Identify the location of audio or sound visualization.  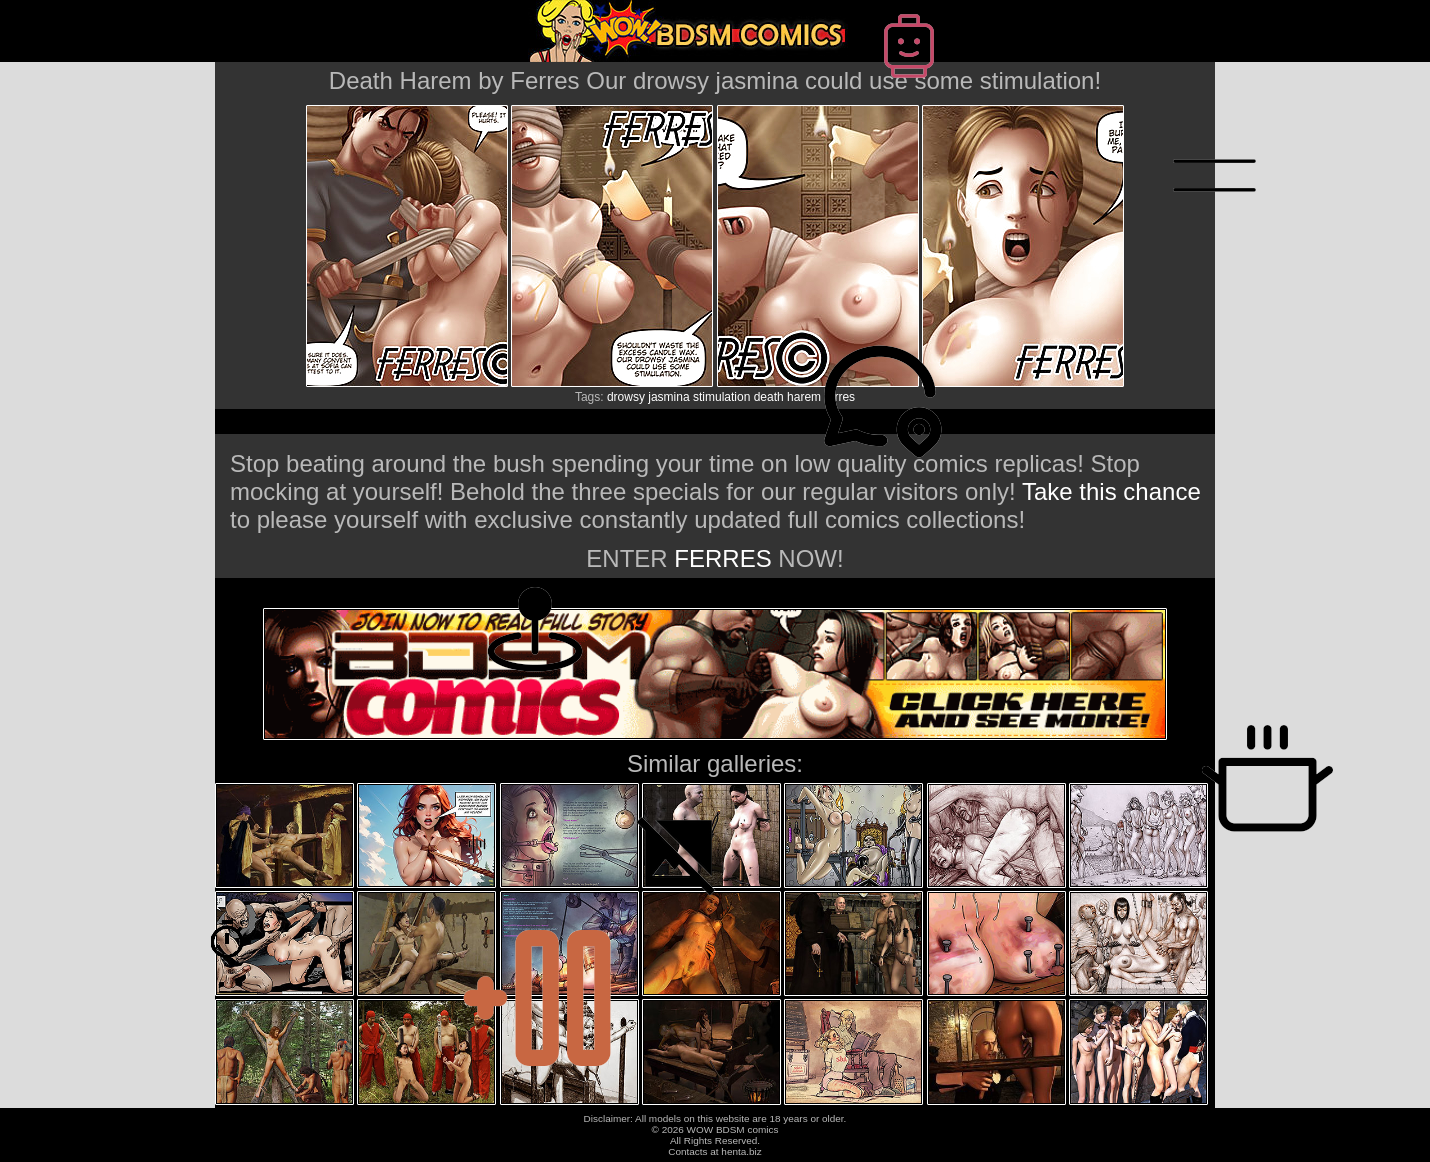
(477, 844).